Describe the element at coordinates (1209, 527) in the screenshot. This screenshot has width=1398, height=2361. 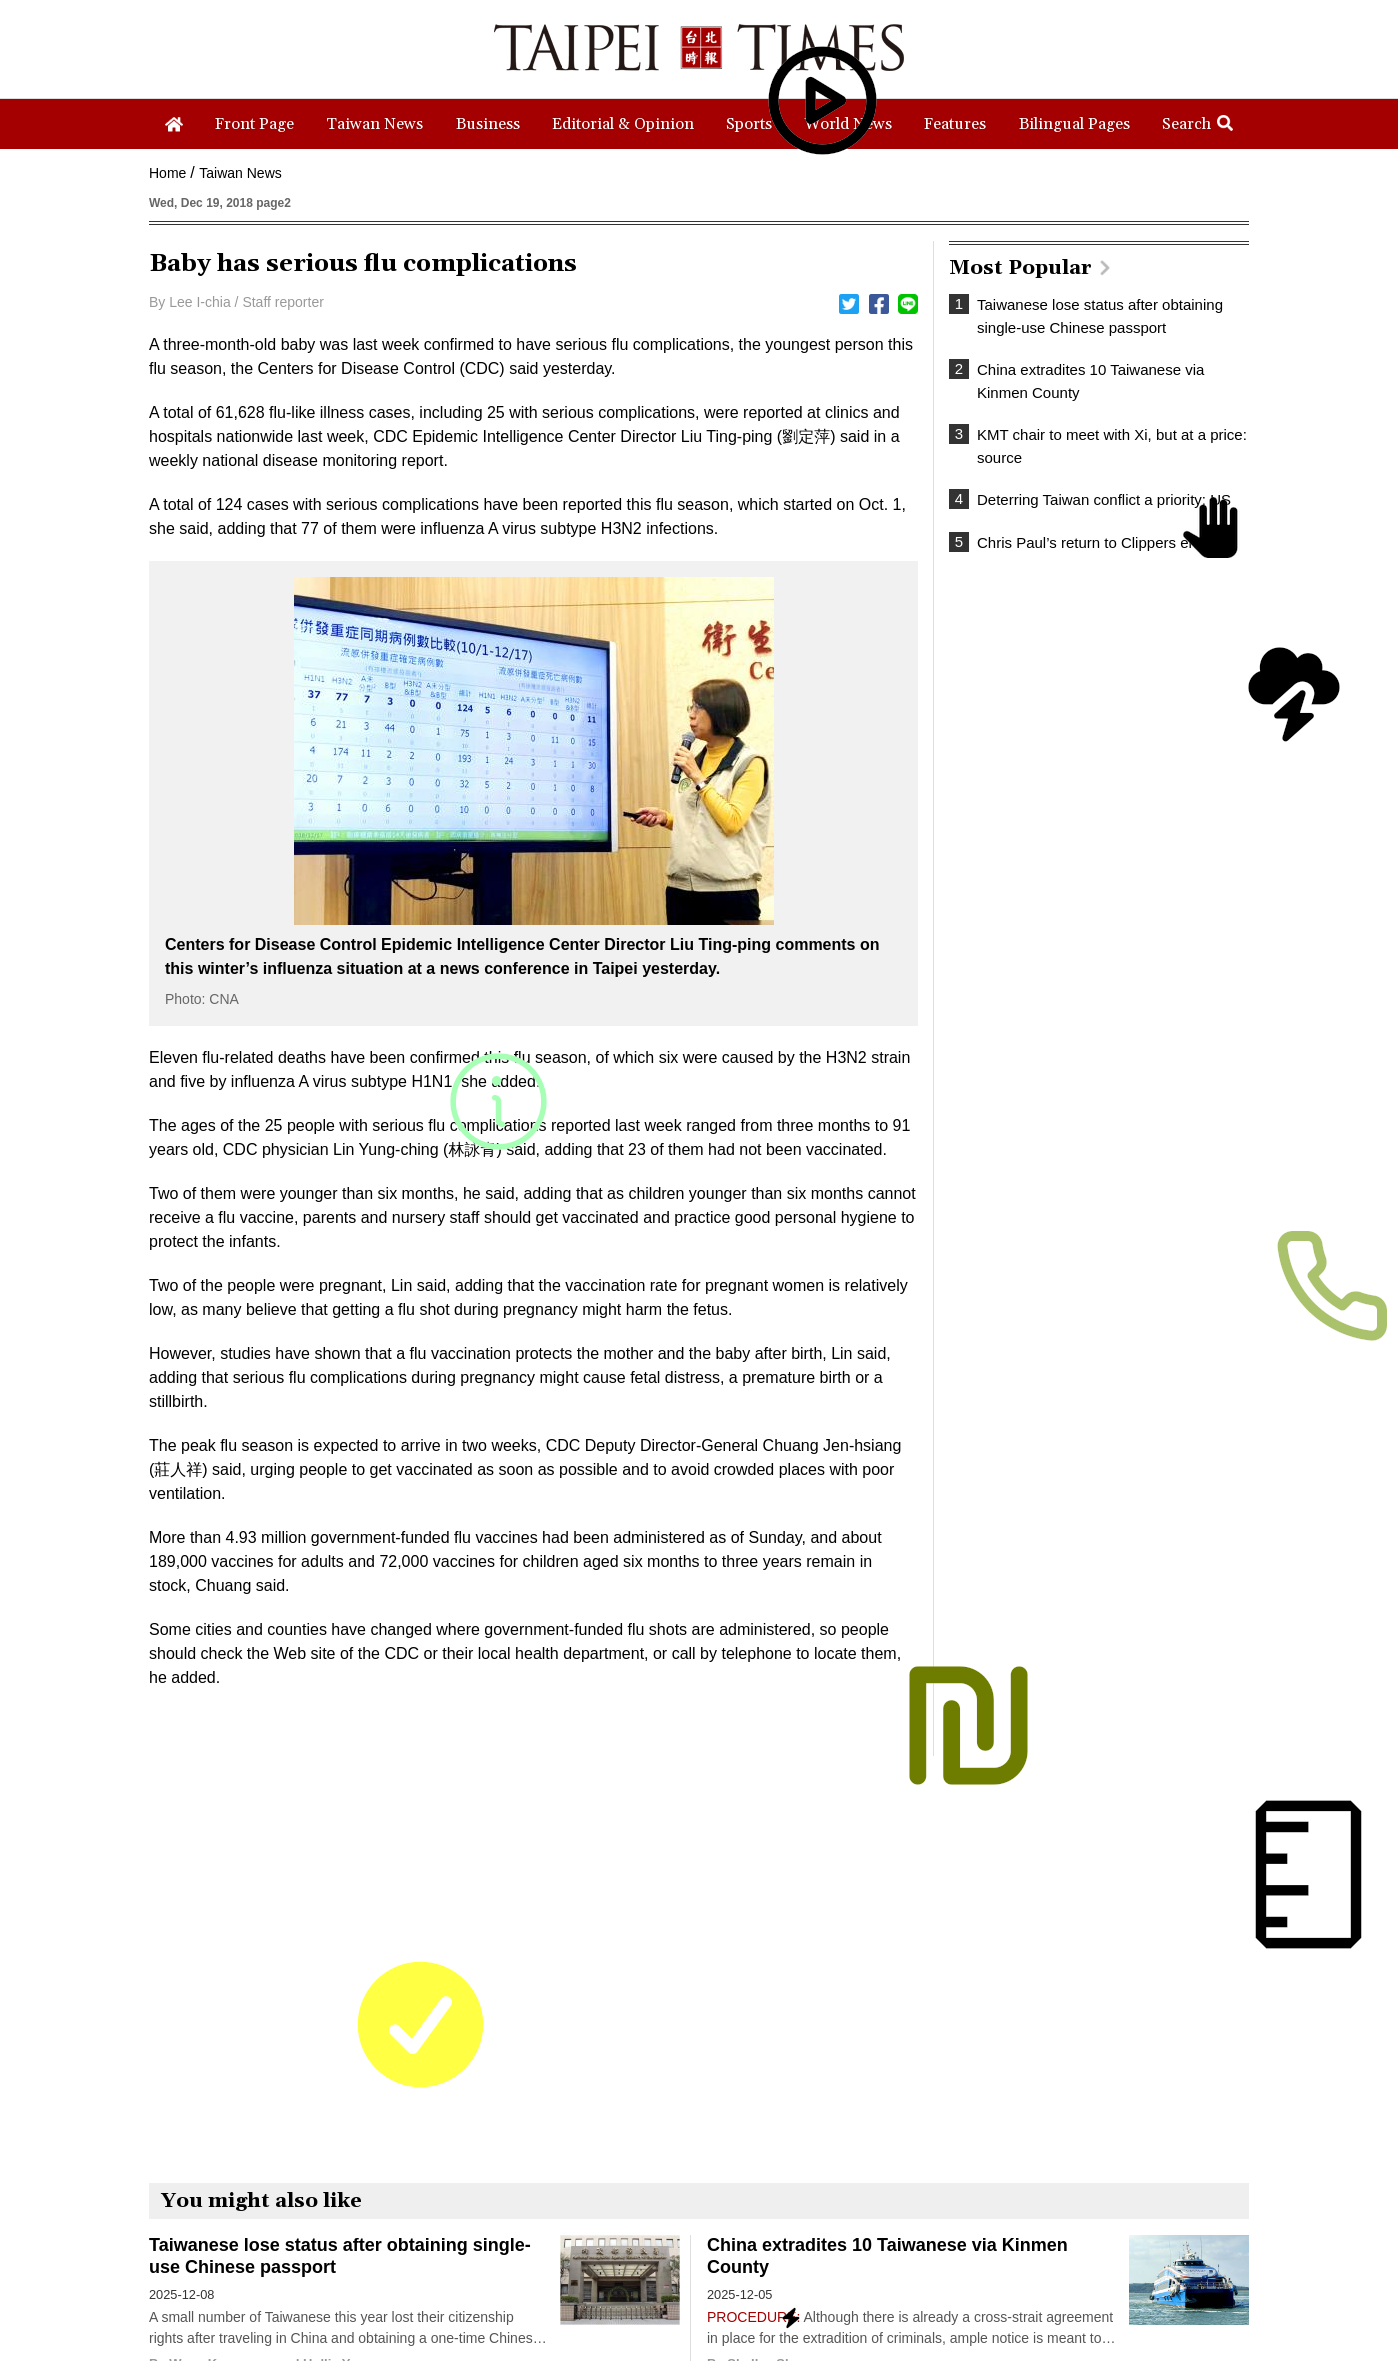
I see `stop or pause an action` at that location.